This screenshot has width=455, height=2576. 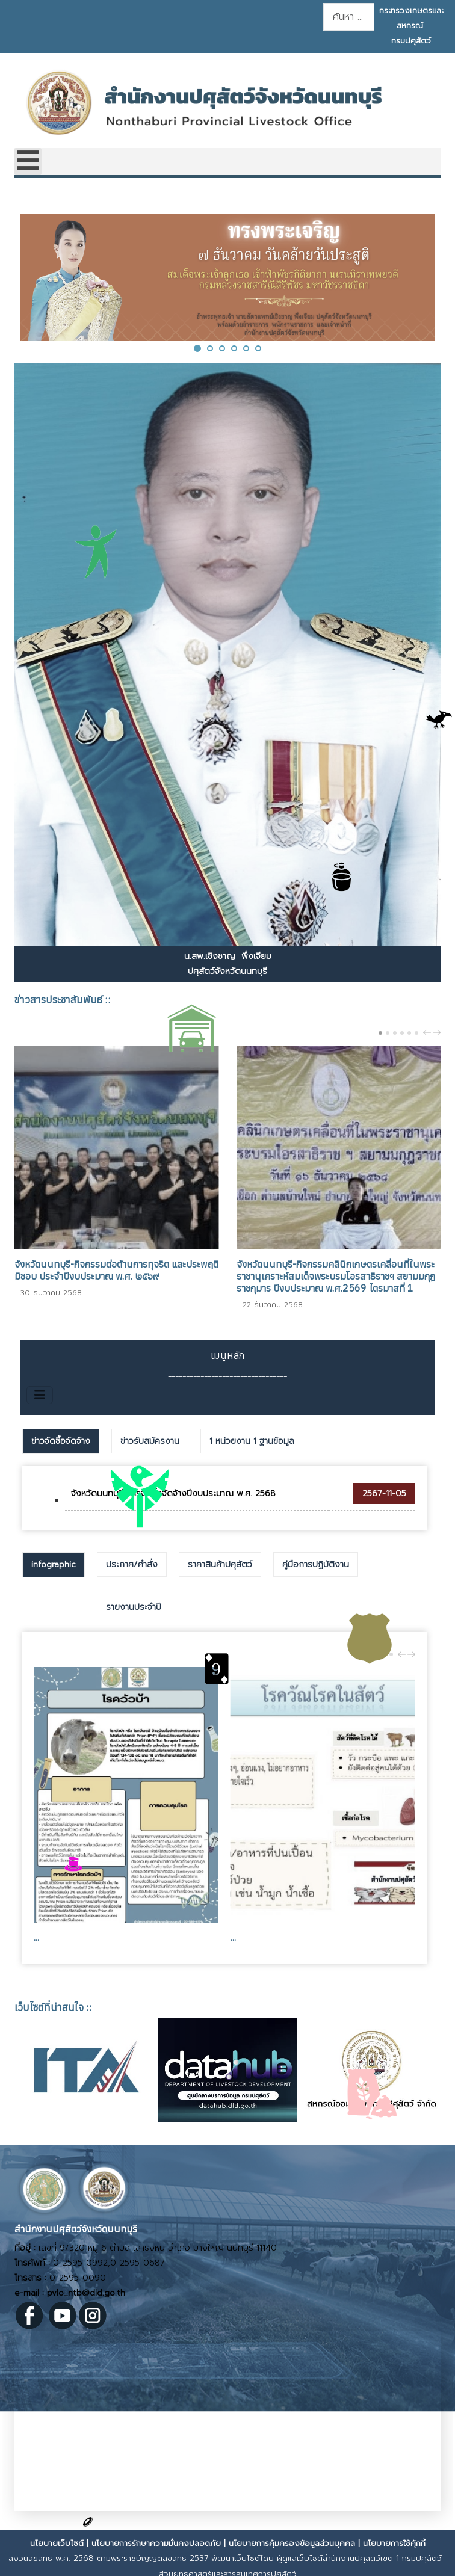 What do you see at coordinates (341, 877) in the screenshot?
I see `view water or hydration inventory item` at bounding box center [341, 877].